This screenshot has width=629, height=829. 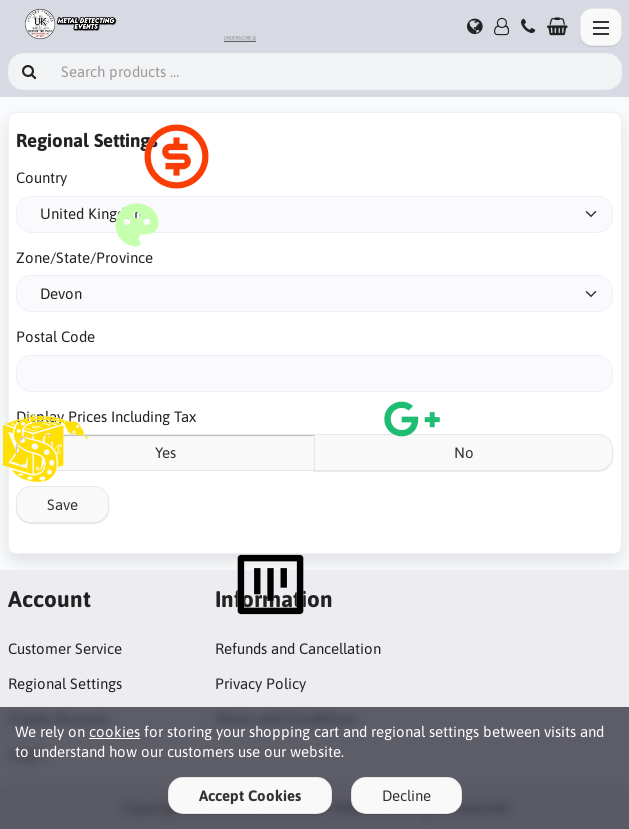 I want to click on switch to kanban board view, so click(x=270, y=584).